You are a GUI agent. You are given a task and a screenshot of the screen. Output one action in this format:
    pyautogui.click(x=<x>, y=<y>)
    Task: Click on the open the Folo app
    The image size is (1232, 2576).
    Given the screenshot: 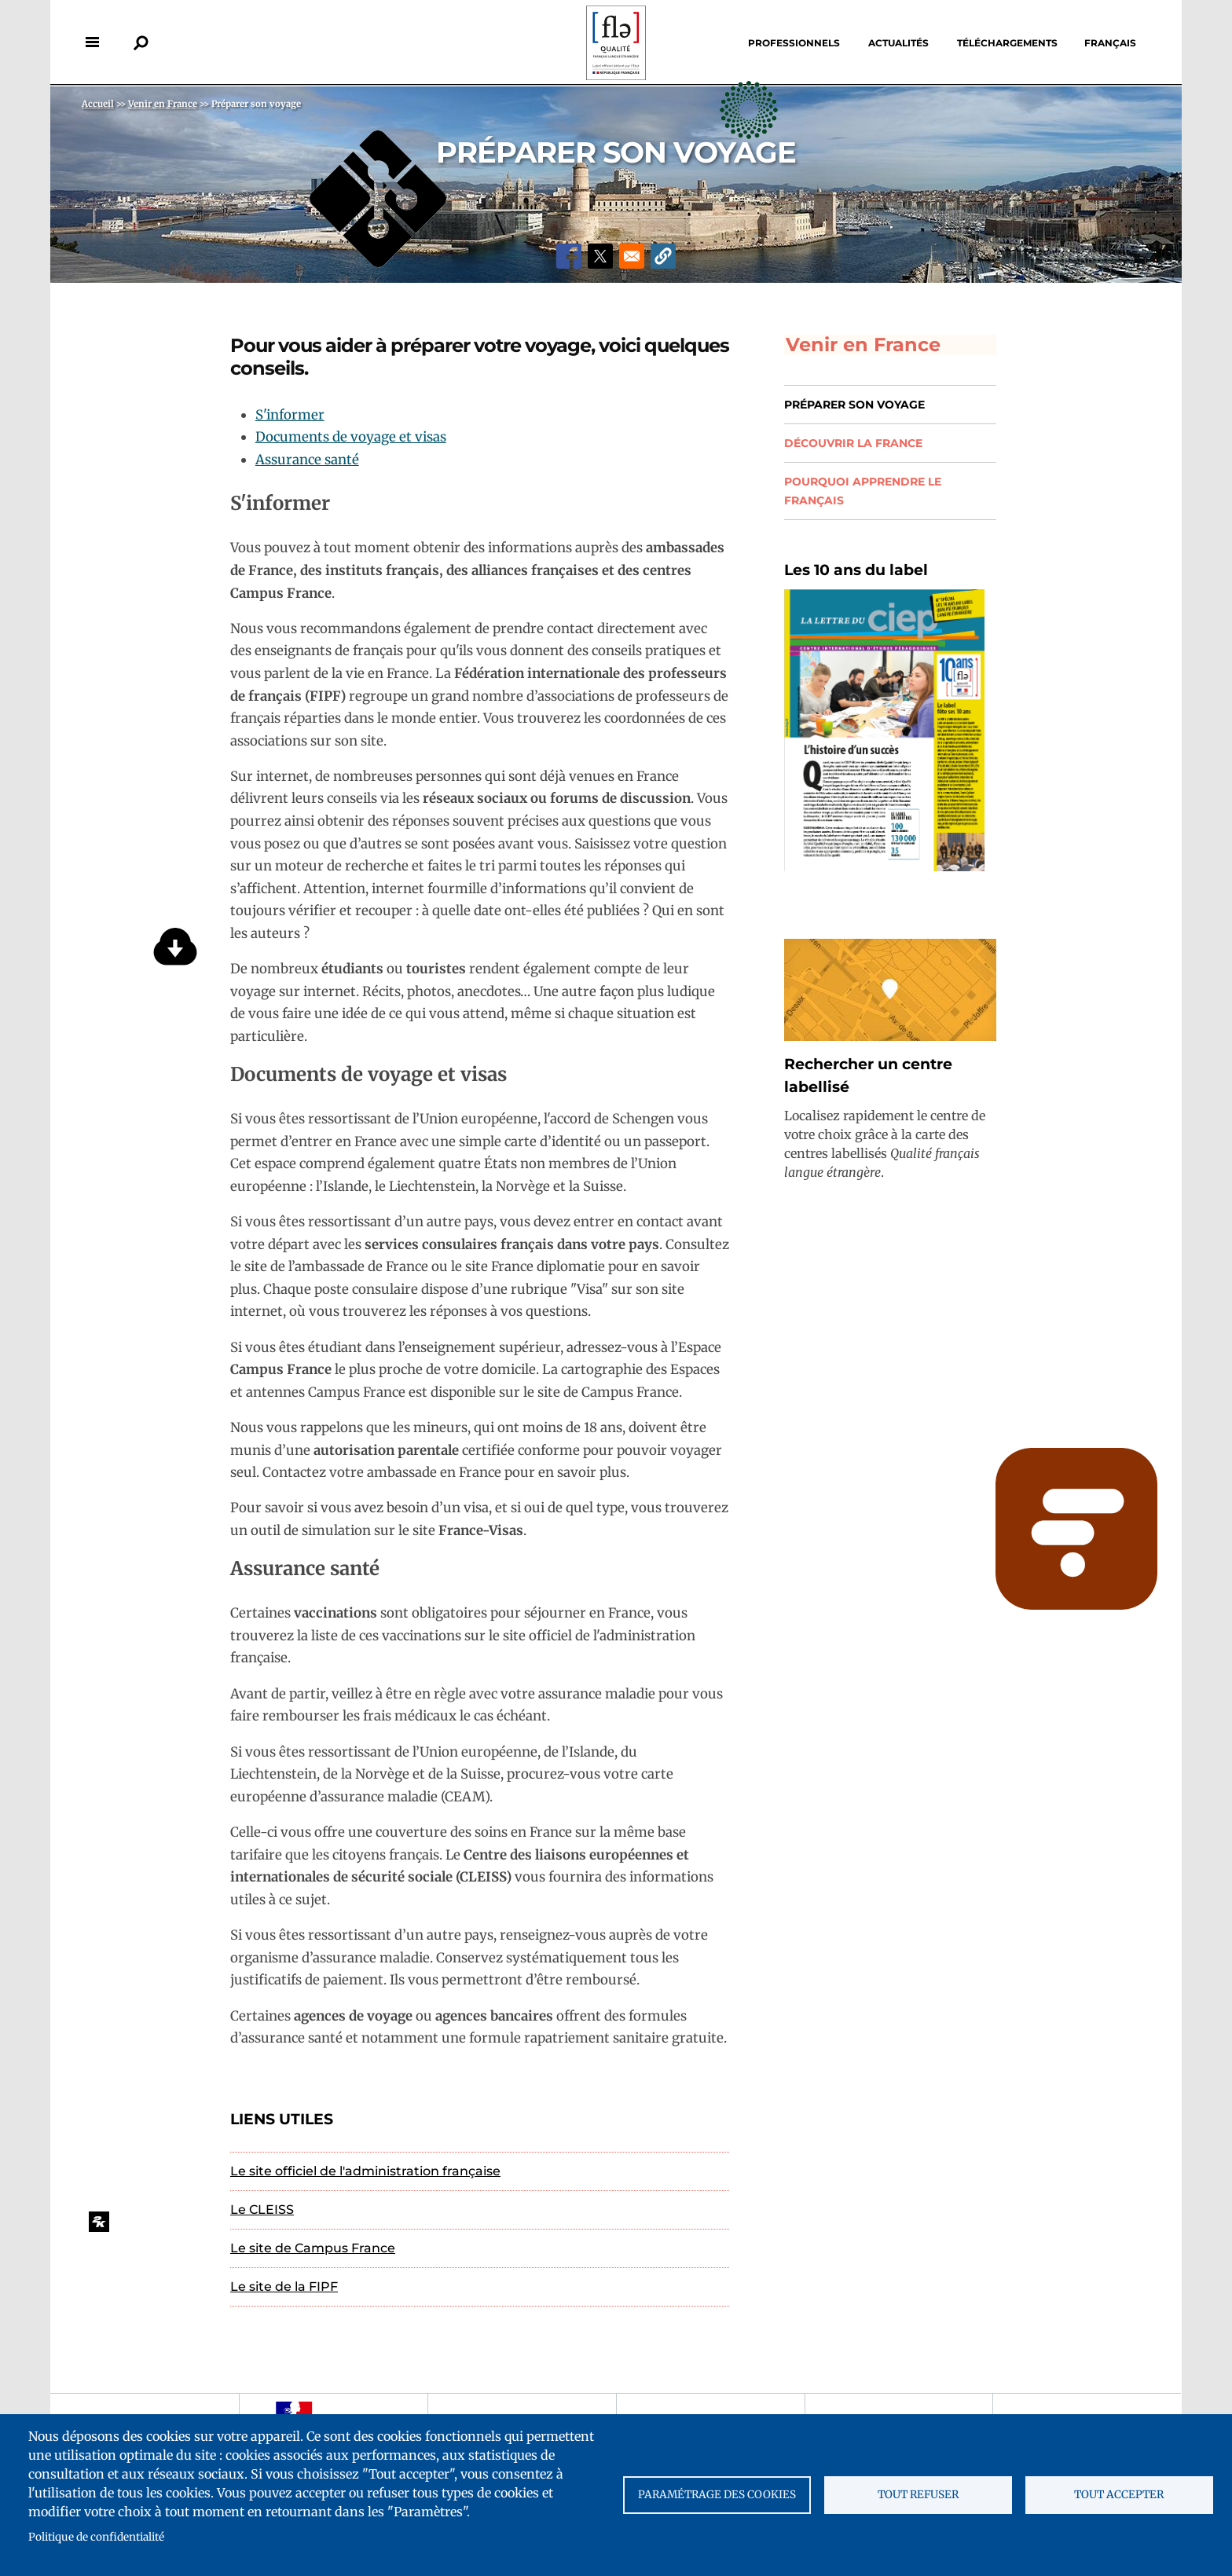 What is the action you would take?
    pyautogui.click(x=1076, y=1529)
    